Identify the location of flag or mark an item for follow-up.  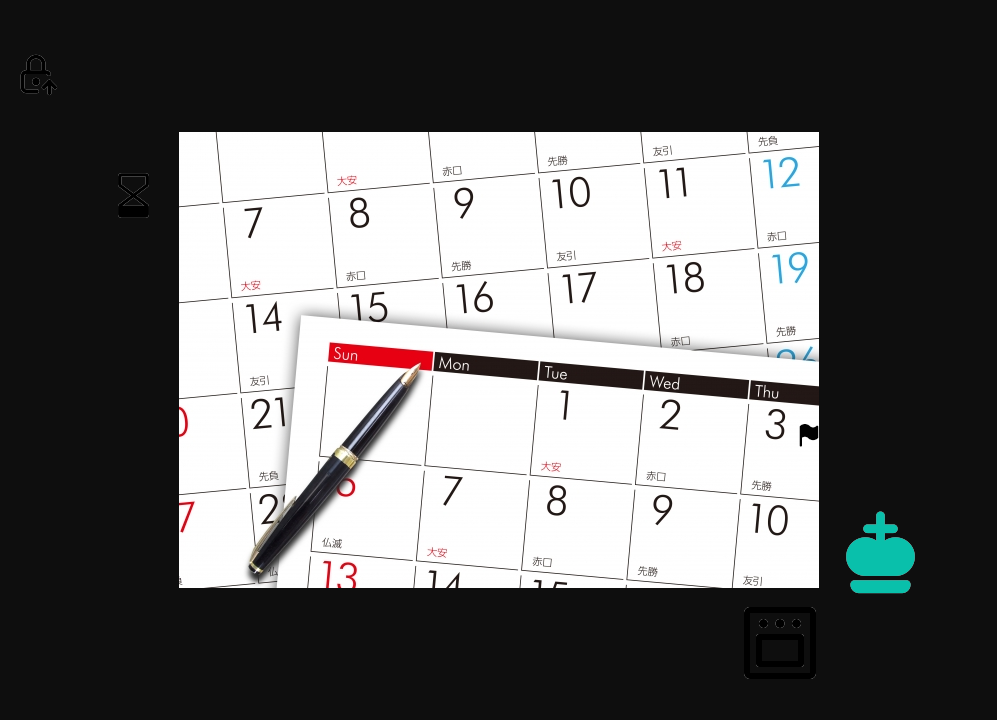
(809, 435).